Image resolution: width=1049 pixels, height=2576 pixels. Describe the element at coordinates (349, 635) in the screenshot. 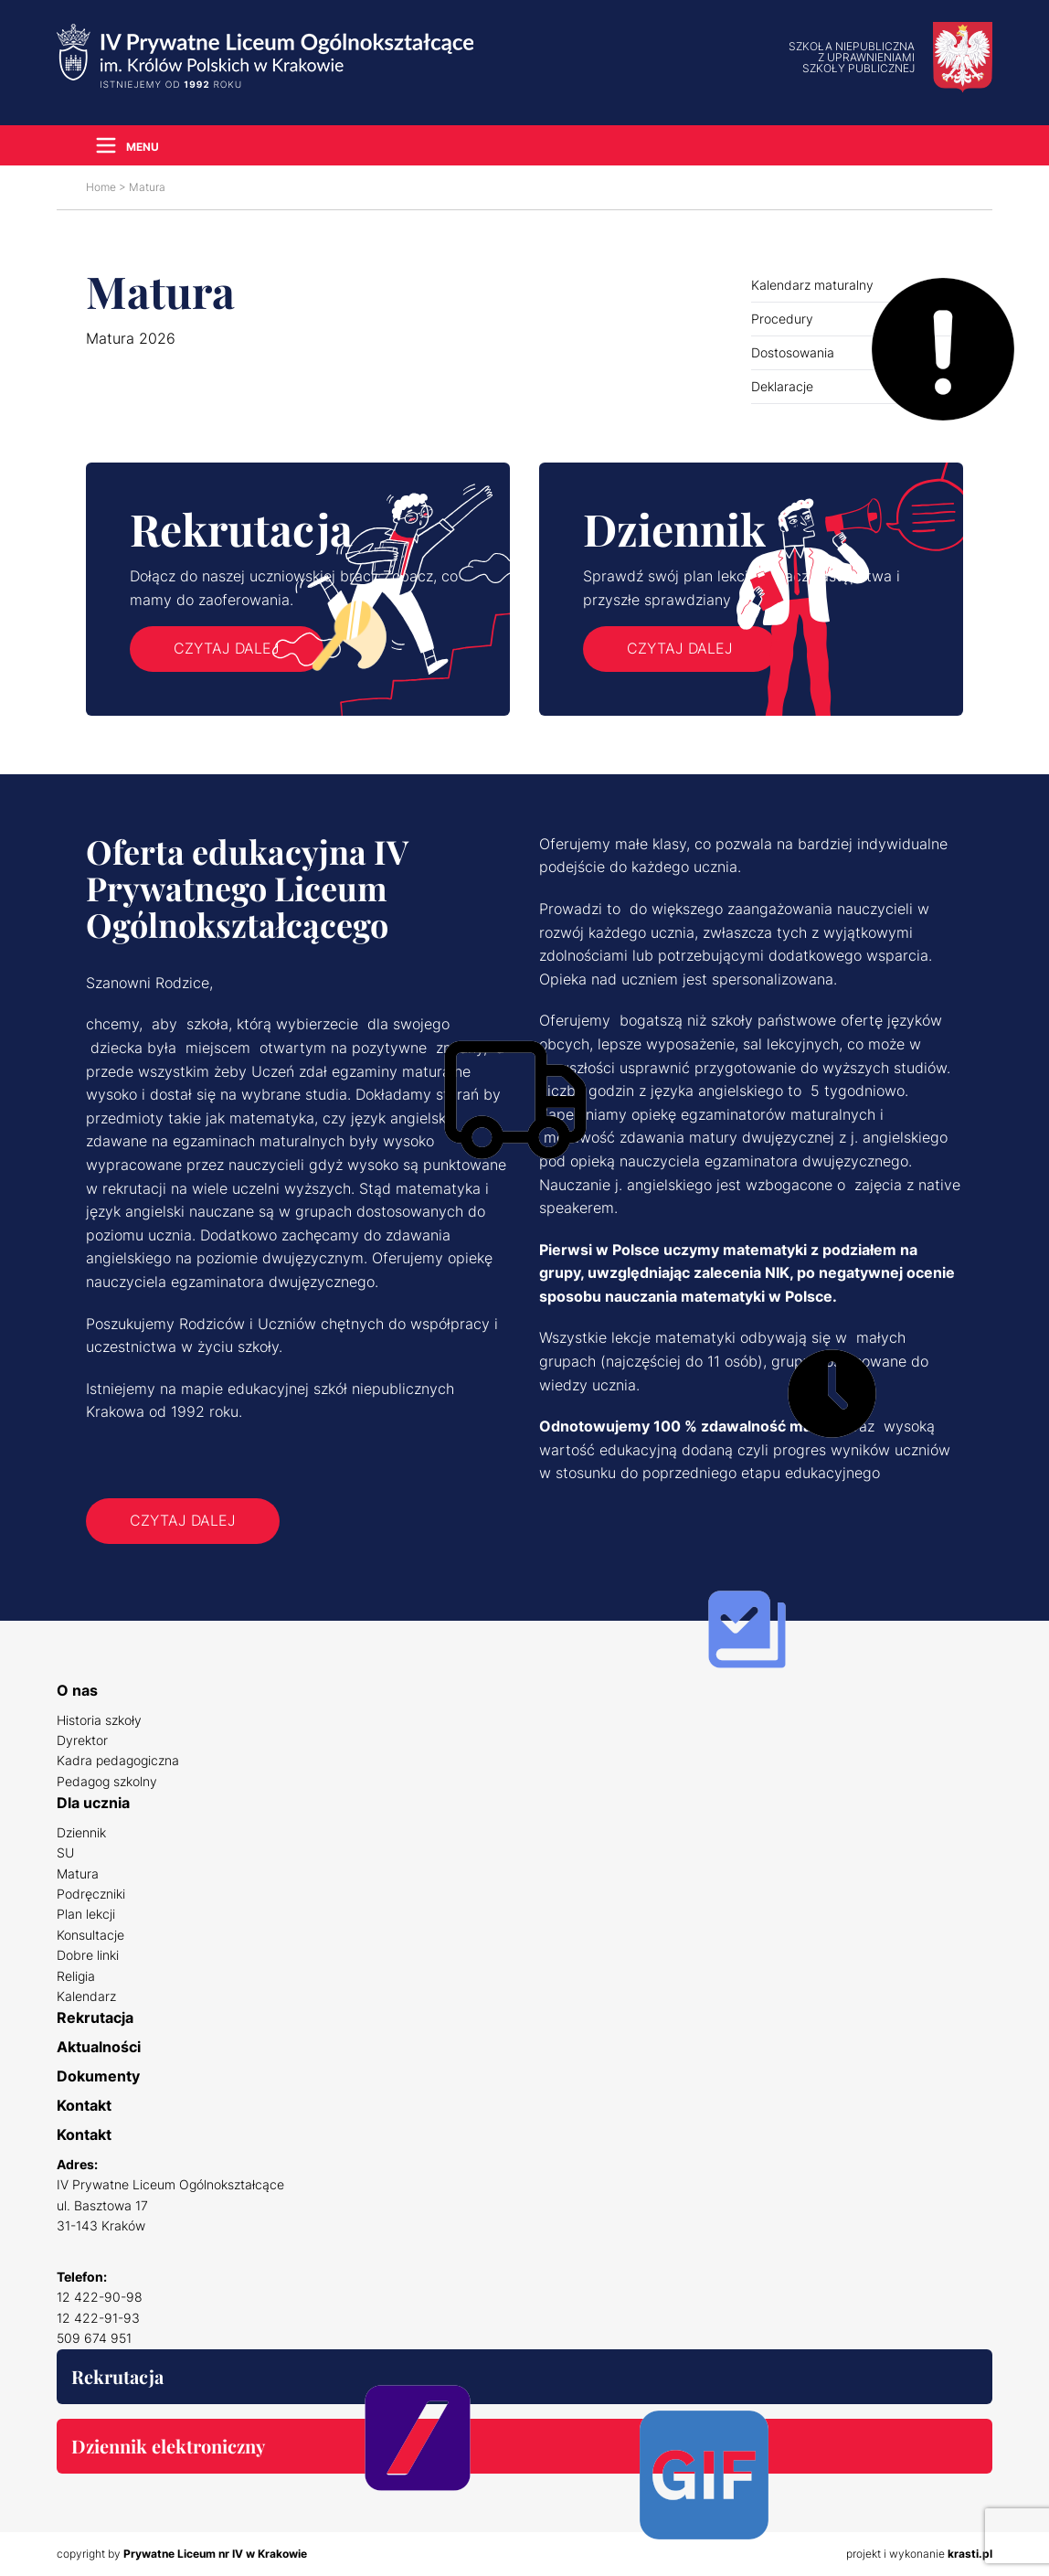

I see `discord golden bug hunter badge indicating elite bug reporter status` at that location.